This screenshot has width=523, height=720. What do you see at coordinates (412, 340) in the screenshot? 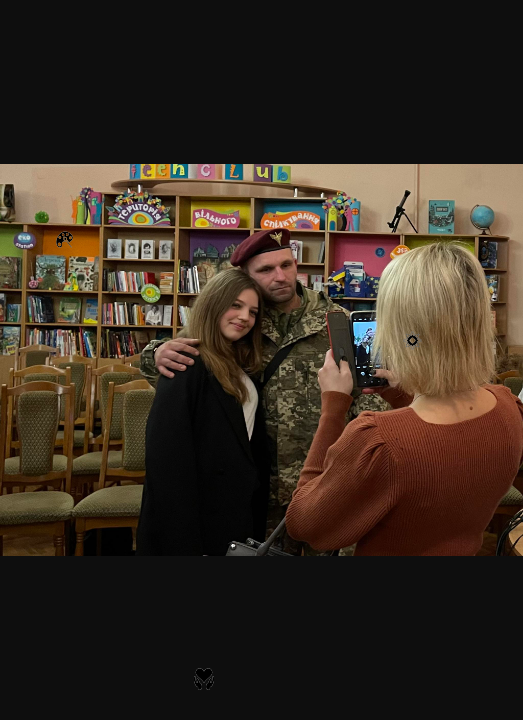
I see `decorative design element or divider` at bounding box center [412, 340].